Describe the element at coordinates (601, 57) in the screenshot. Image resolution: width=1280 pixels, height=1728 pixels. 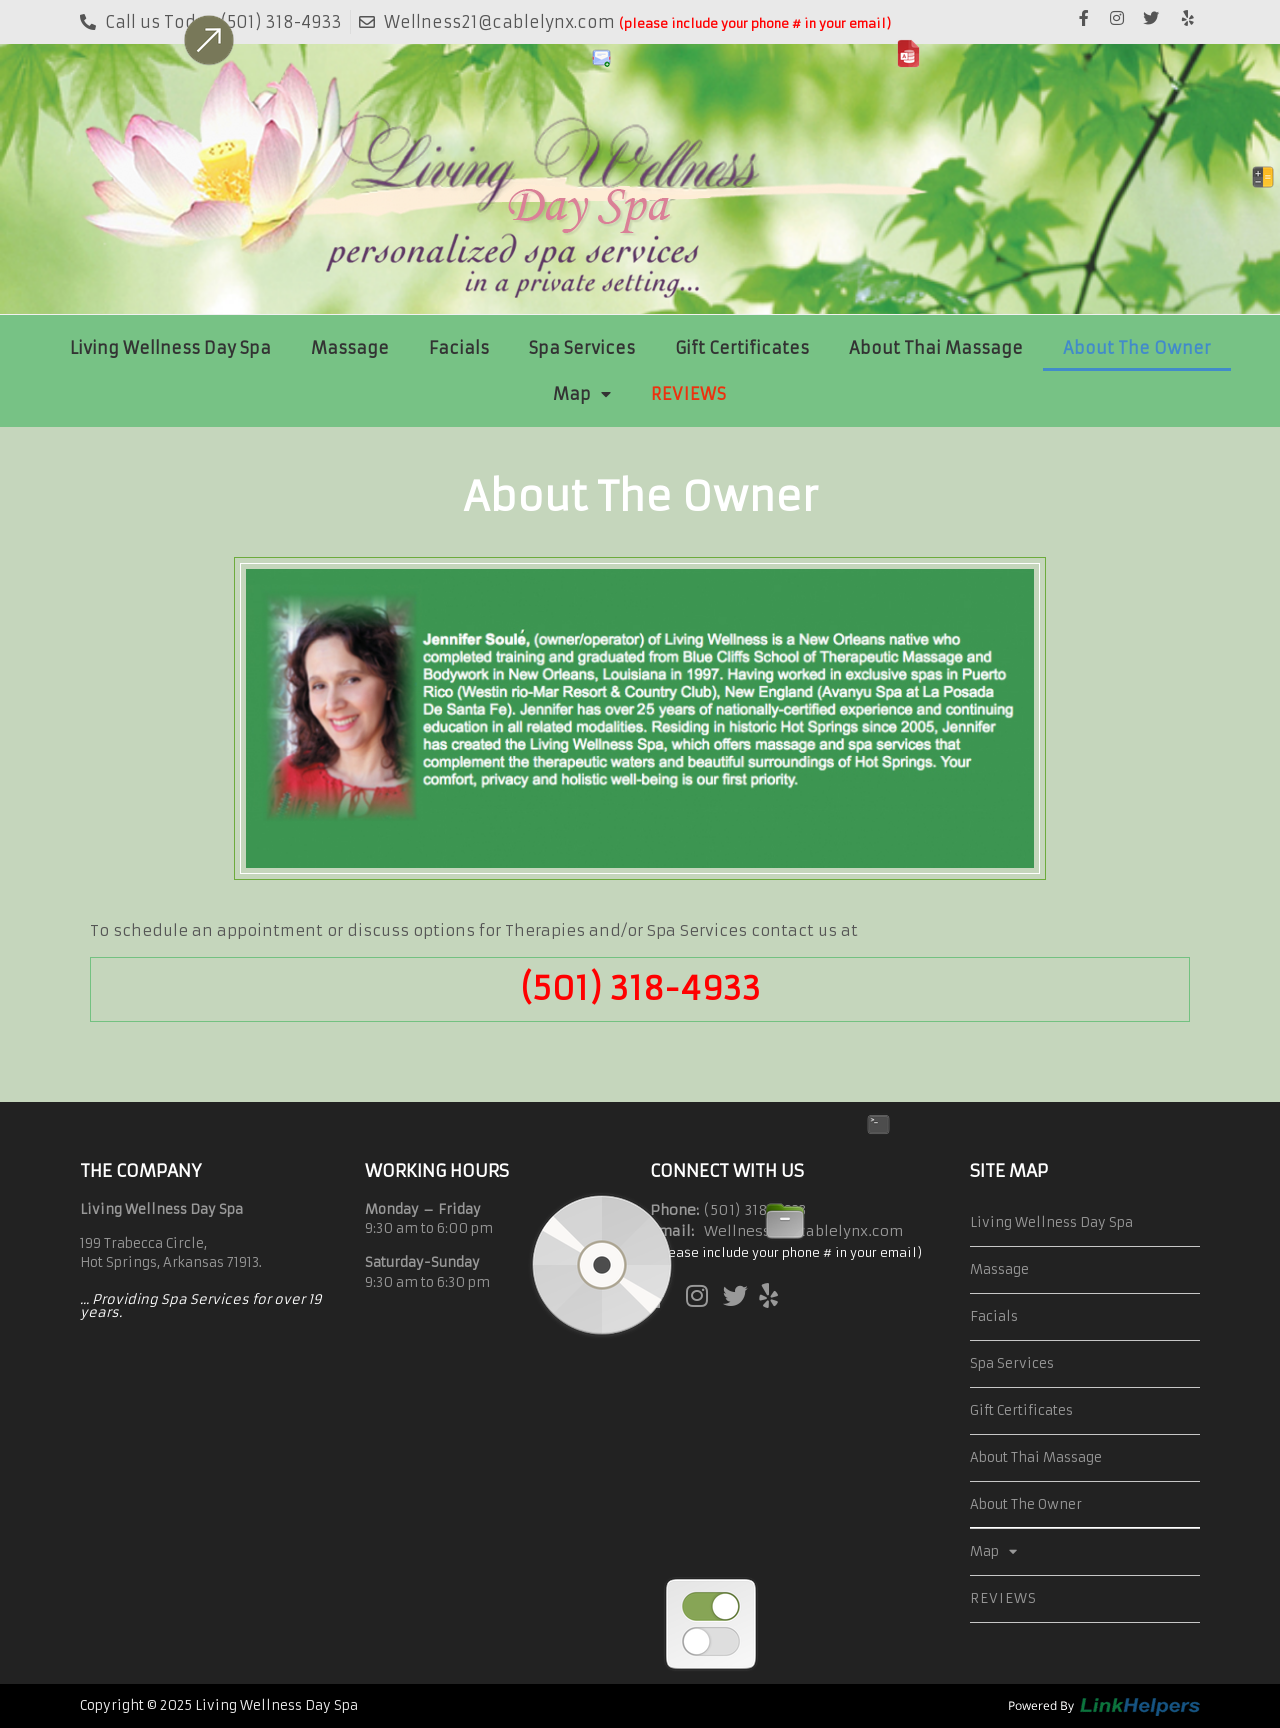
I see `compose a new email message` at that location.